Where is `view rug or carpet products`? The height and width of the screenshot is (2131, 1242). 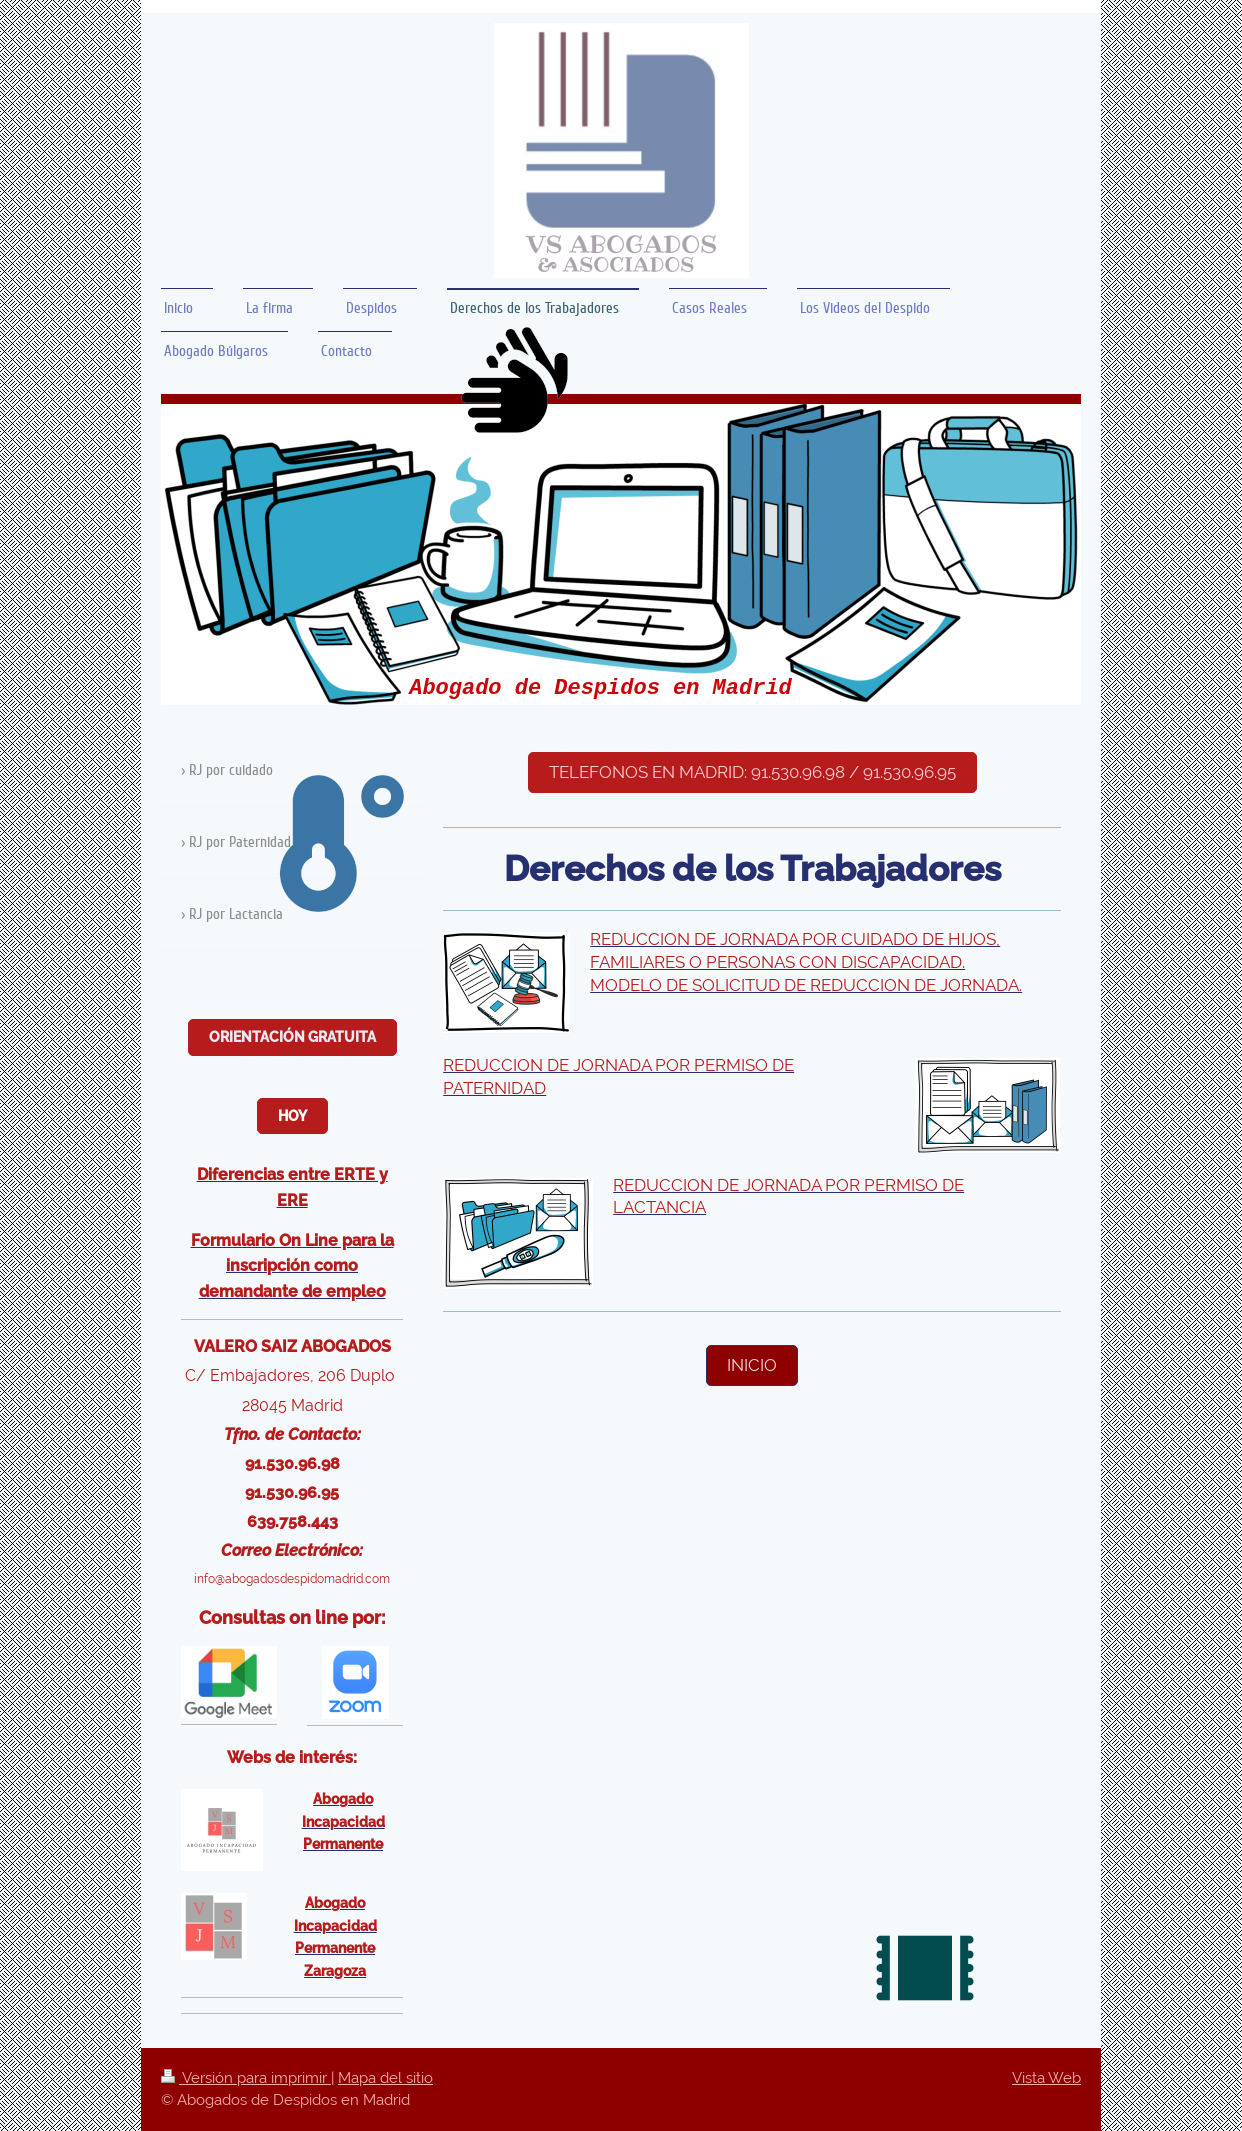 view rug or carpet products is located at coordinates (925, 1968).